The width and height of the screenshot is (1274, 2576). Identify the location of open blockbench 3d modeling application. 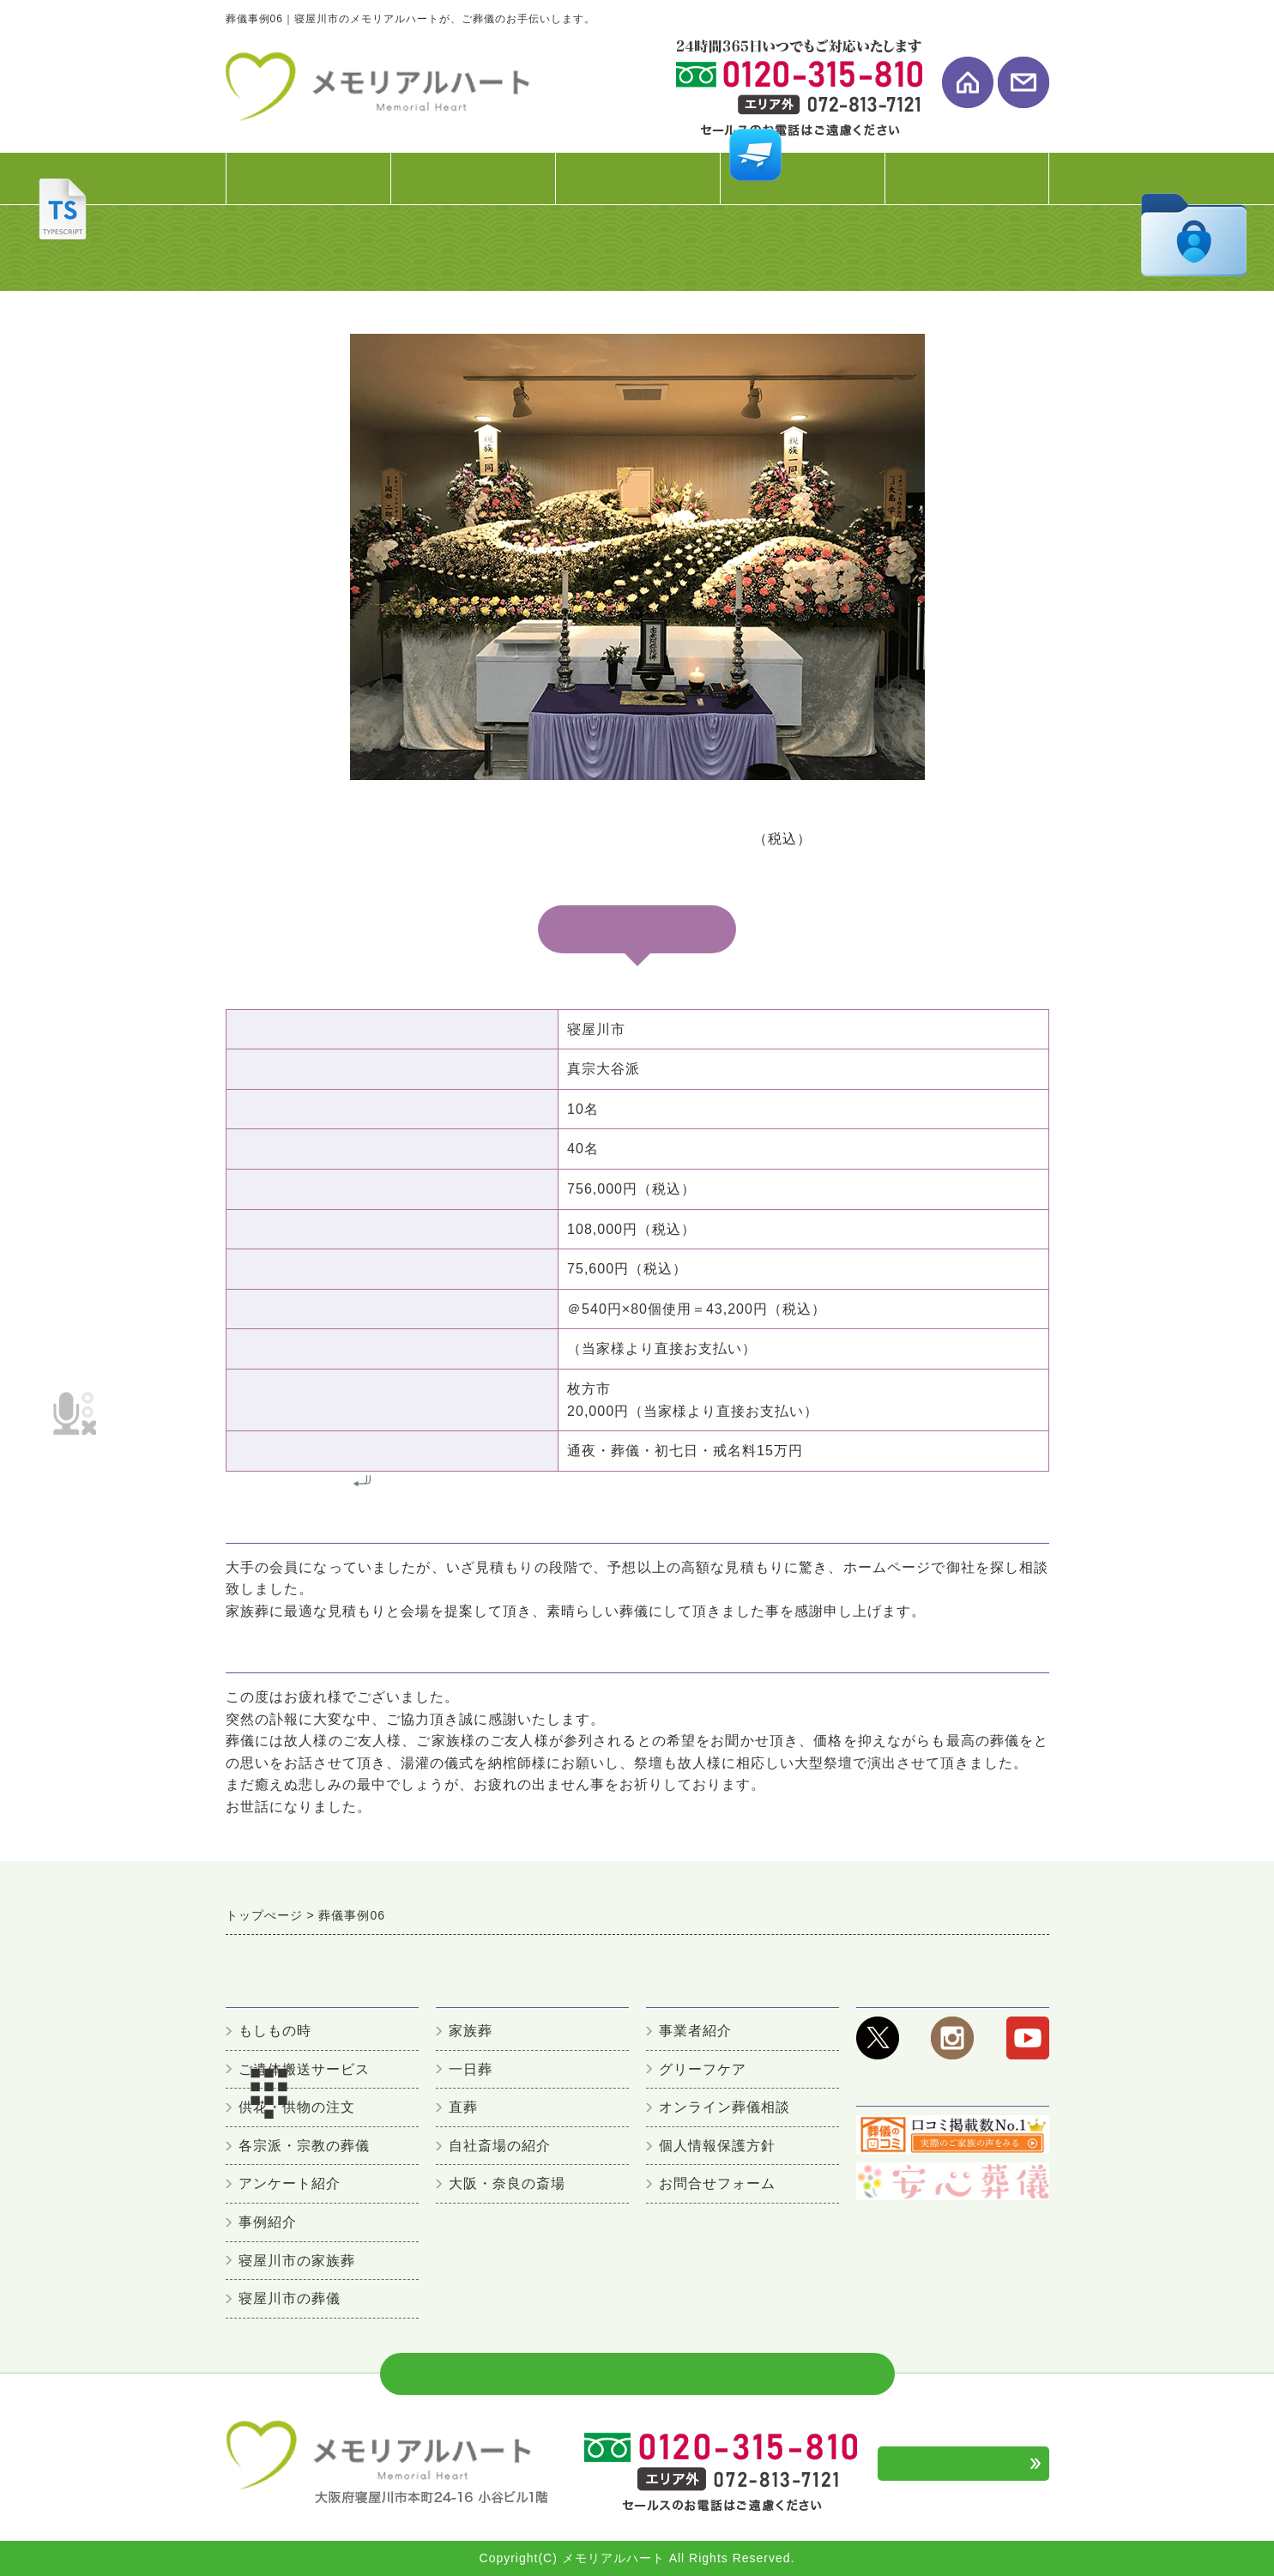
(755, 154).